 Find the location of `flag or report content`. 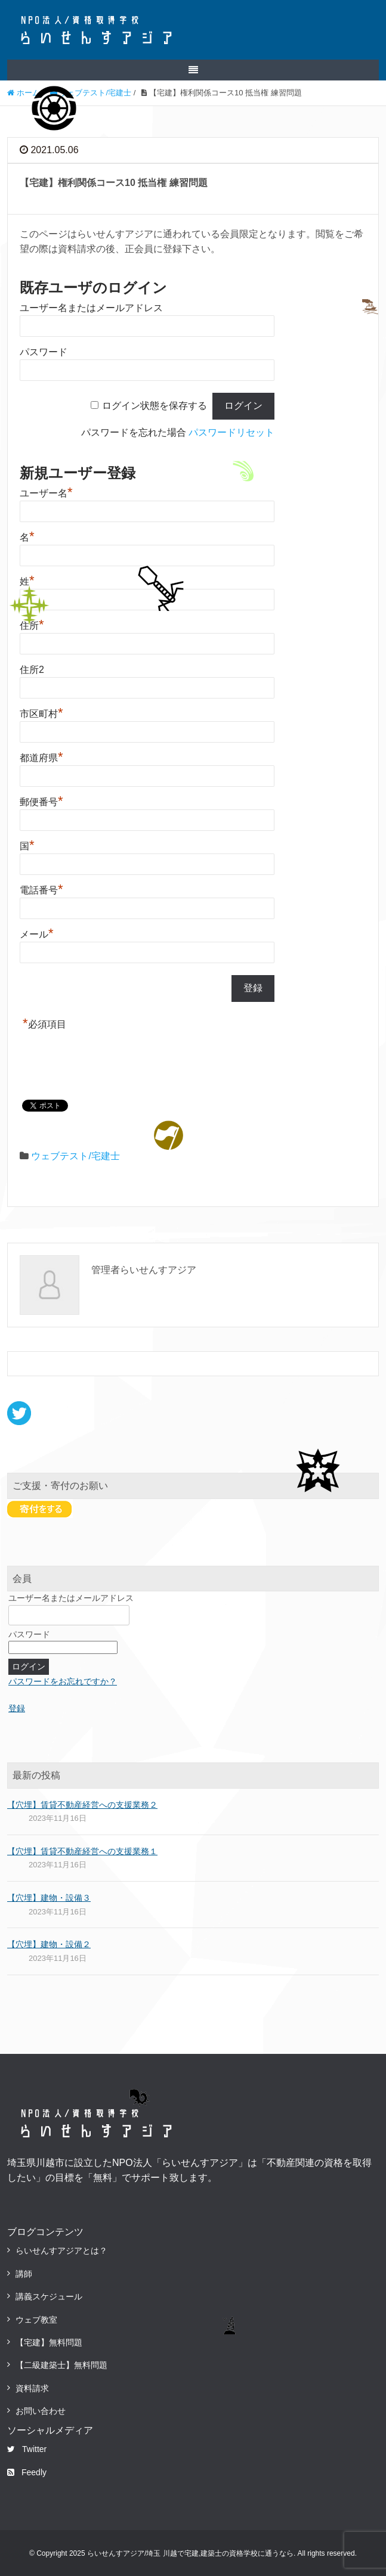

flag or report content is located at coordinates (168, 1135).